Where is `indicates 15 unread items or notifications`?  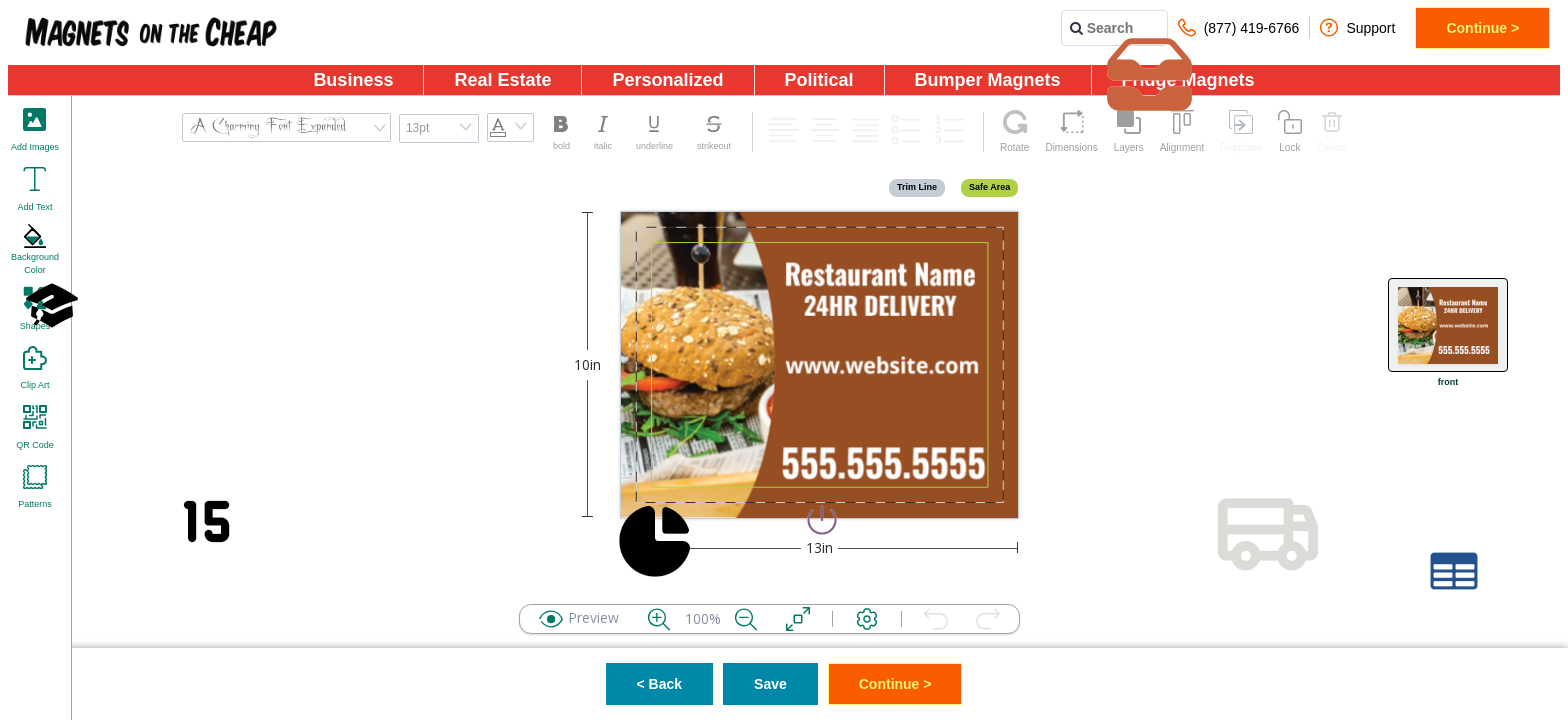
indicates 15 unread items or notifications is located at coordinates (204, 521).